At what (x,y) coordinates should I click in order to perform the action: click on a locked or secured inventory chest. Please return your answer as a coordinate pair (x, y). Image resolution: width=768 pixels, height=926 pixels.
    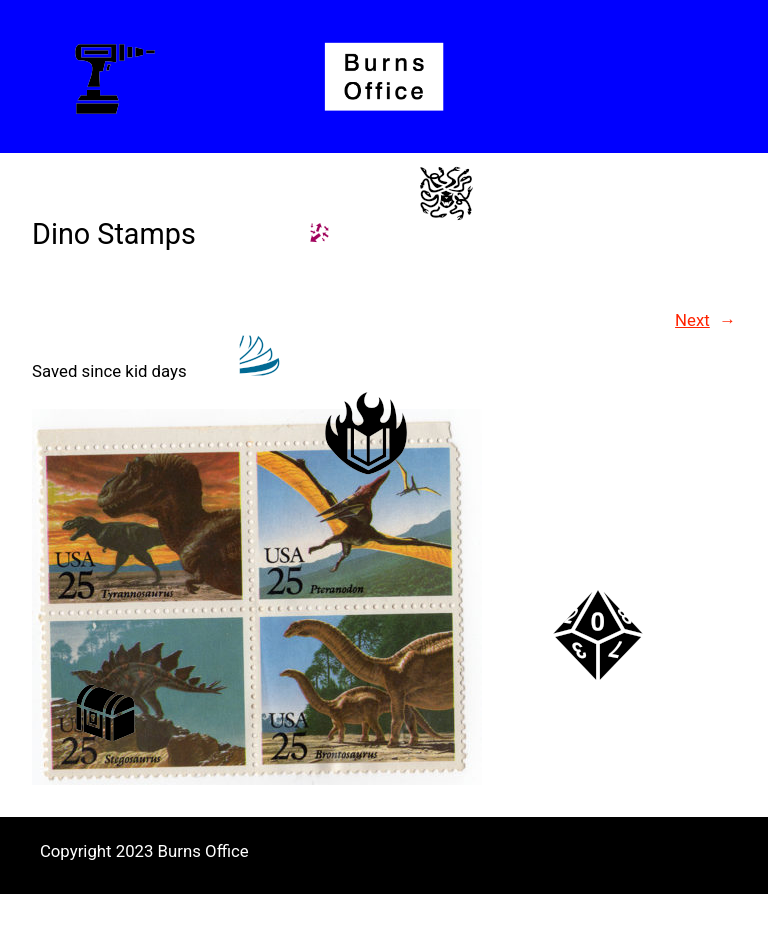
    Looking at the image, I should click on (105, 713).